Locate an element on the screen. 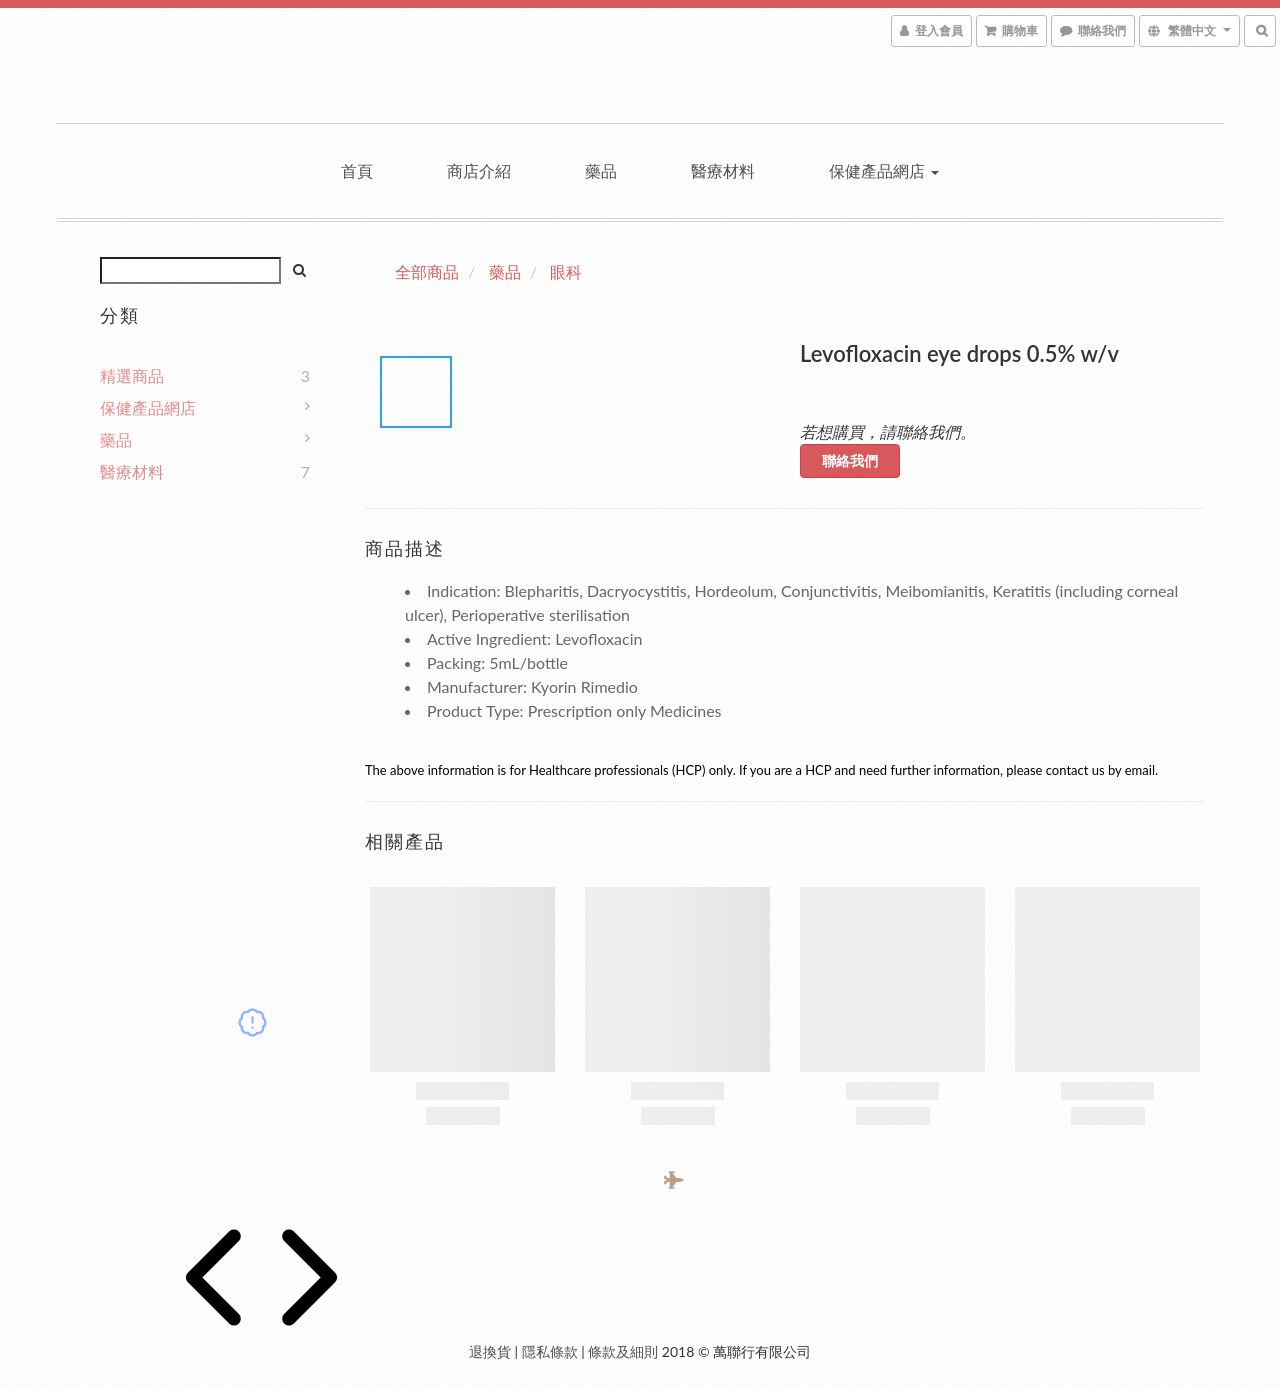 The height and width of the screenshot is (1388, 1280). view or edit source code is located at coordinates (261, 1277).